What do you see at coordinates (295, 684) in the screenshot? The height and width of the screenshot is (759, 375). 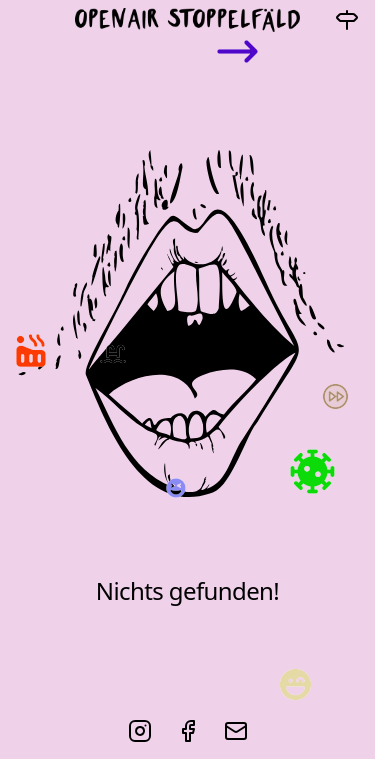 I see `add a fun or playful reaction to a message` at bounding box center [295, 684].